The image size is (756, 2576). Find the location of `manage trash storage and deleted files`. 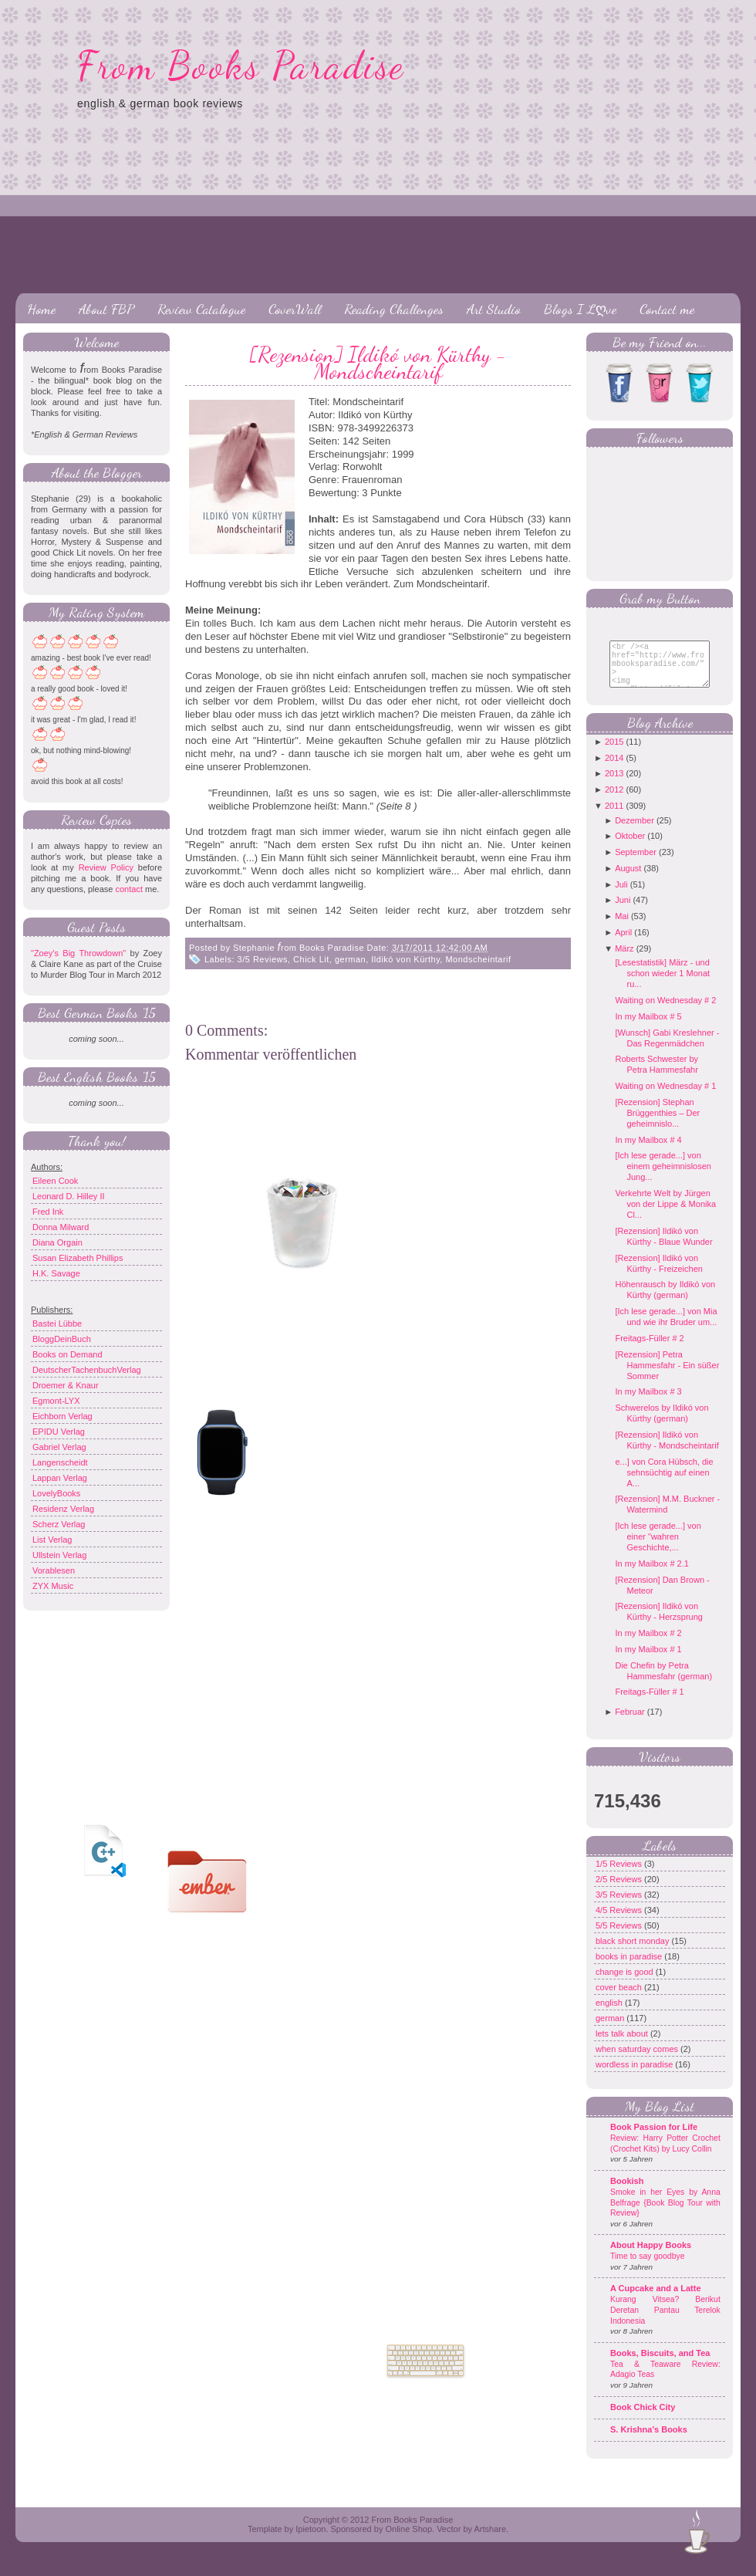

manage trash storage and deleted files is located at coordinates (302, 1223).